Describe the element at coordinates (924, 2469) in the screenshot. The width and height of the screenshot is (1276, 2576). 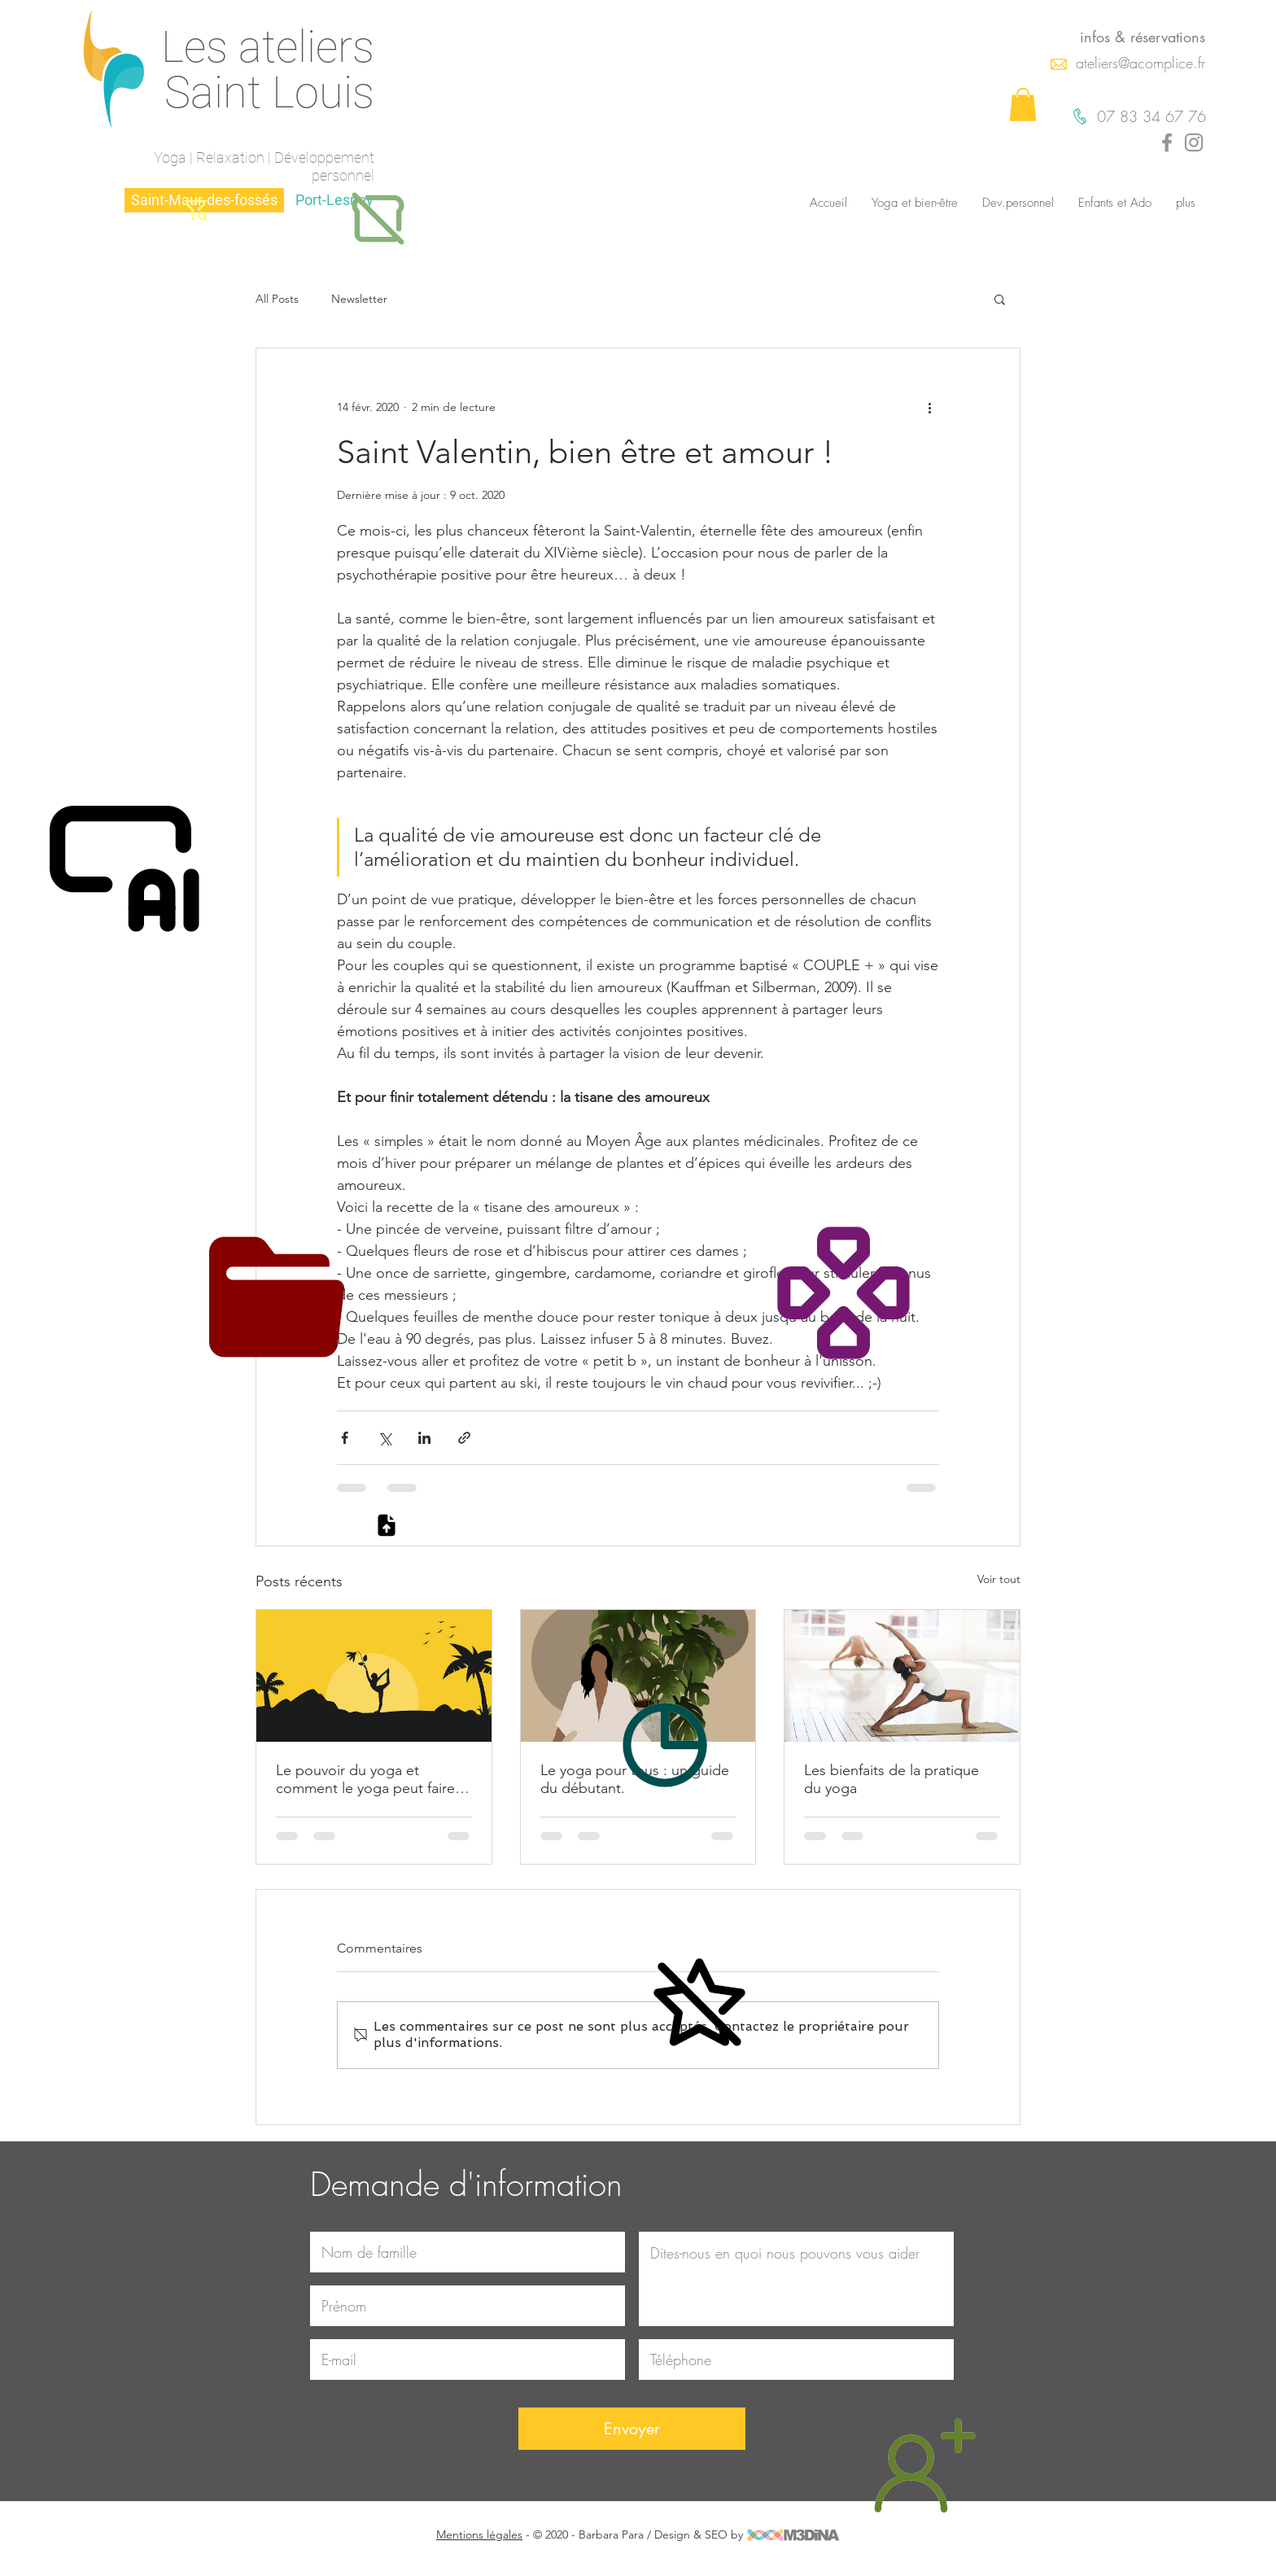
I see `add a new user or contact` at that location.